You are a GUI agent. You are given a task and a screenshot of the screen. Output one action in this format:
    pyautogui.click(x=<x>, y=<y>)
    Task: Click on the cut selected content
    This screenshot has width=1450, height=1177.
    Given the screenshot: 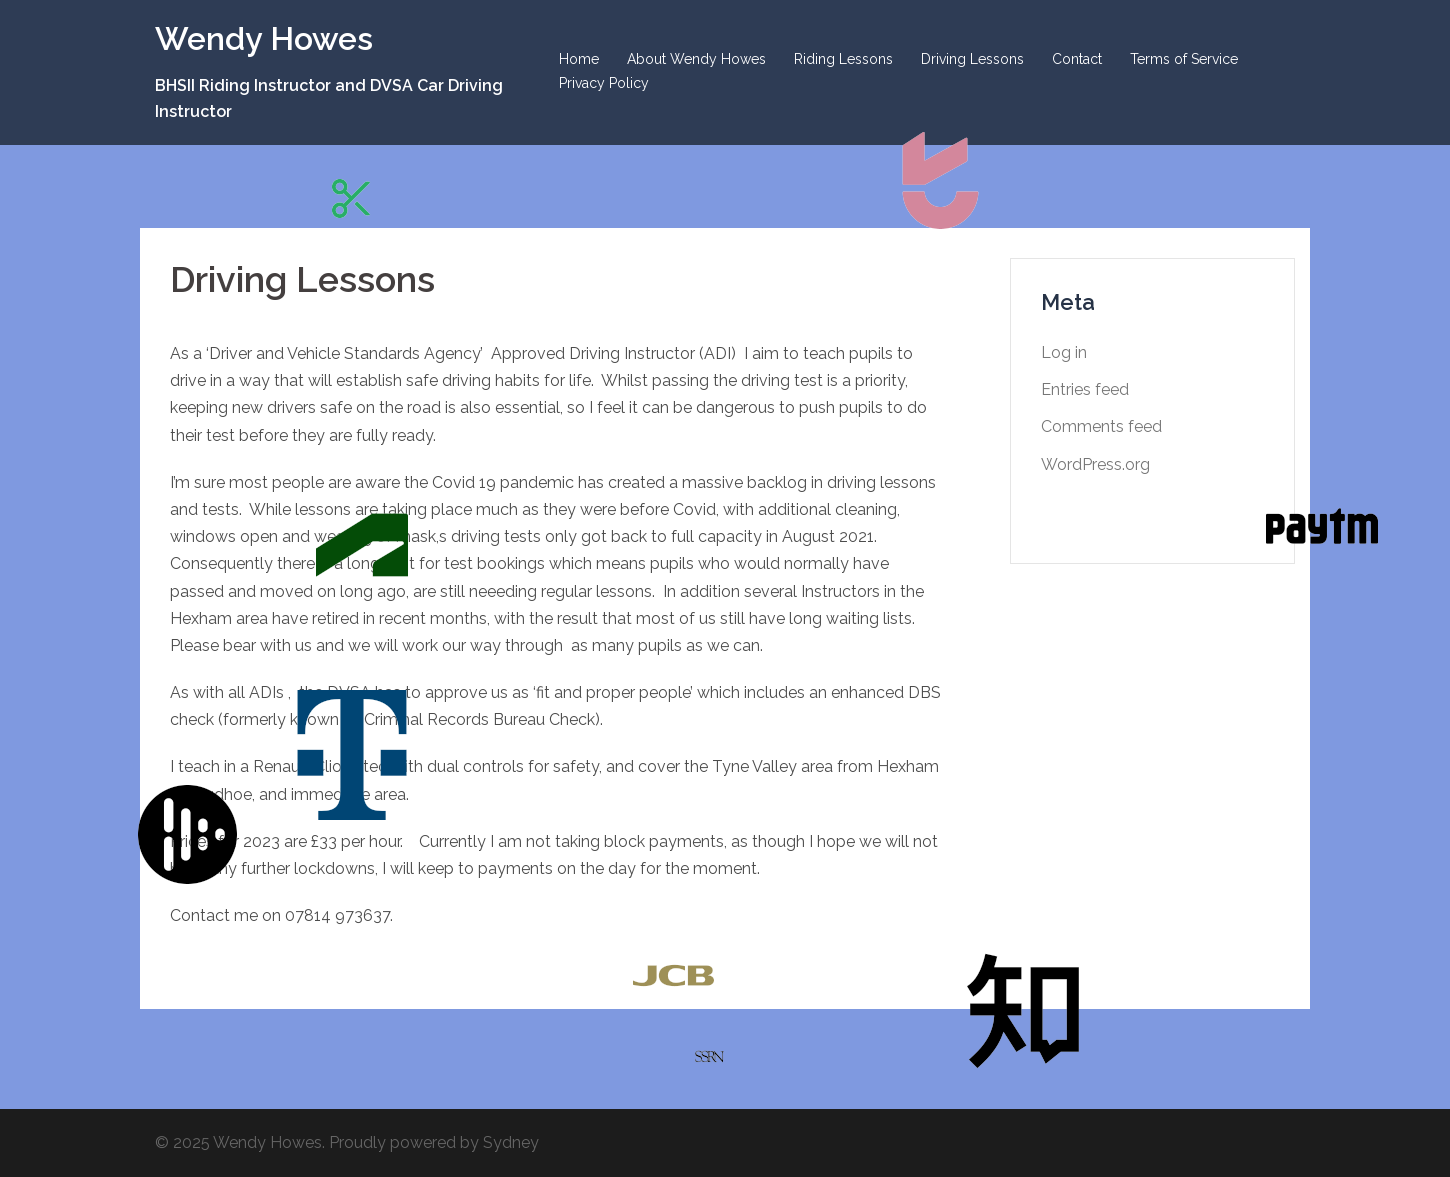 What is the action you would take?
    pyautogui.click(x=351, y=198)
    